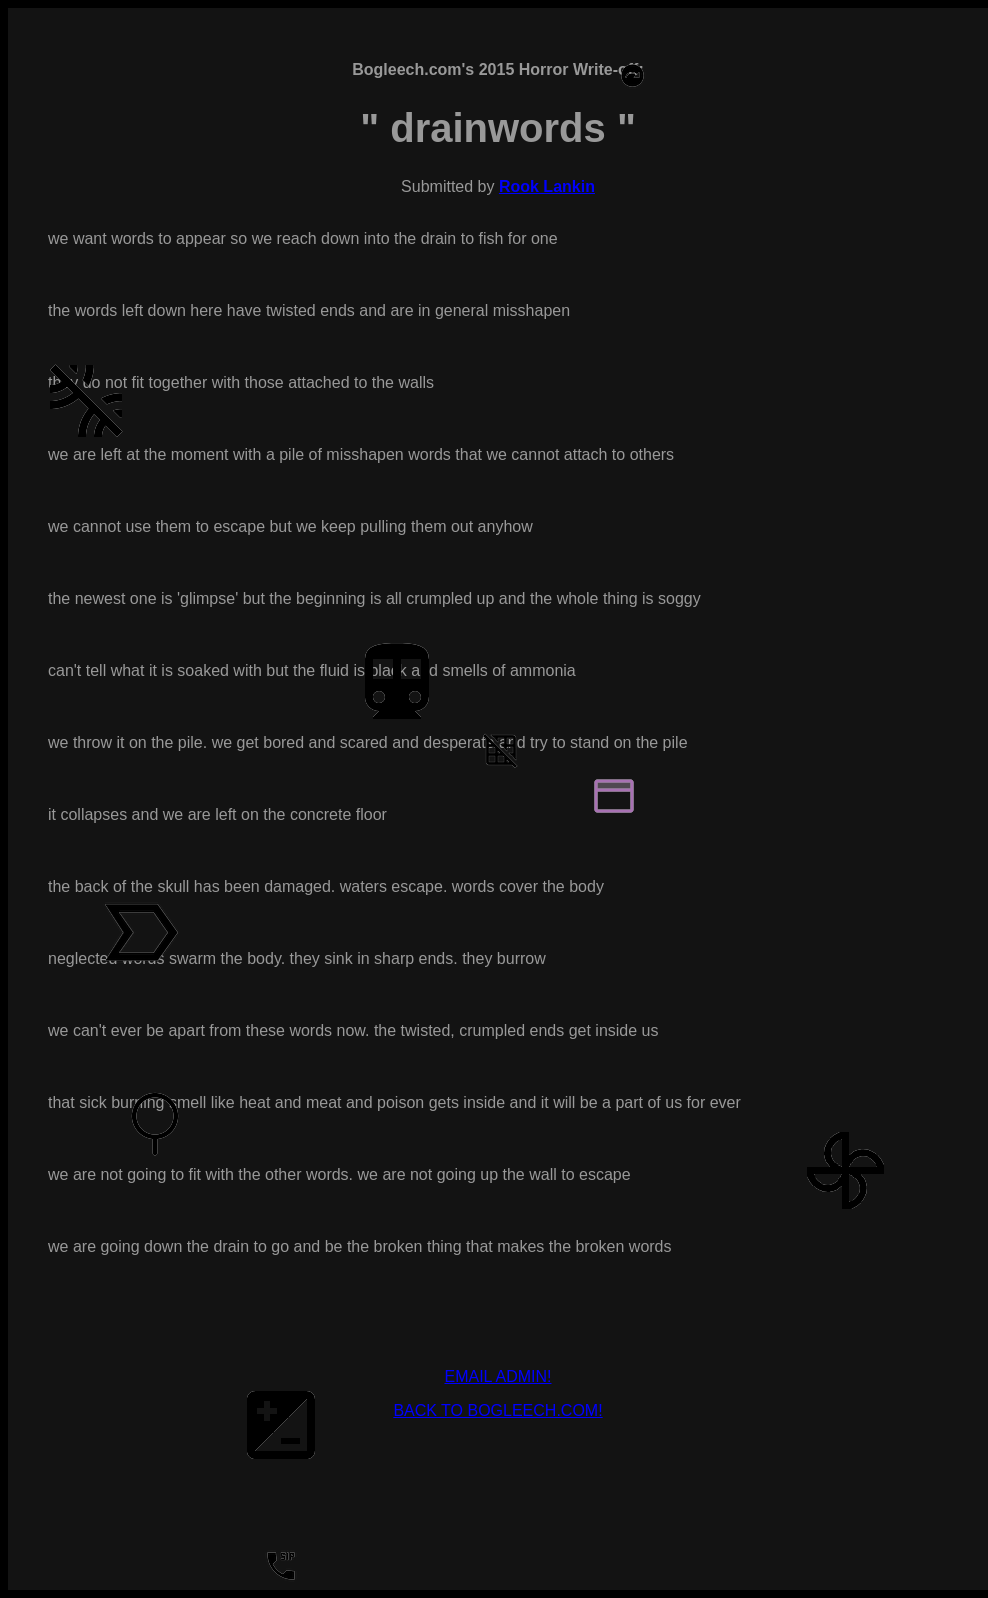 The width and height of the screenshot is (988, 1598). What do you see at coordinates (501, 750) in the screenshot?
I see `disable grid view` at bounding box center [501, 750].